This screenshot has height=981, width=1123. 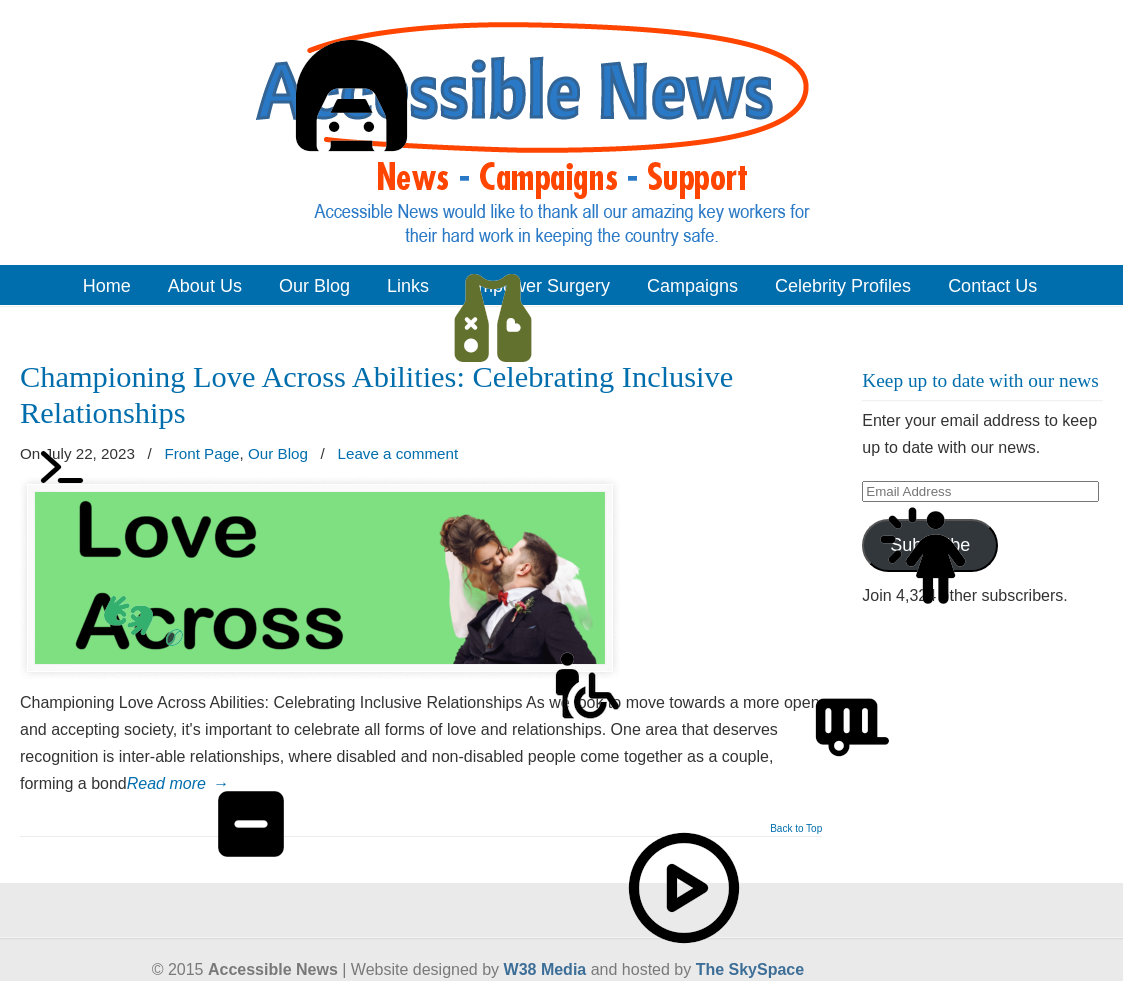 What do you see at coordinates (493, 318) in the screenshot?
I see `safety vest or protective gear settings` at bounding box center [493, 318].